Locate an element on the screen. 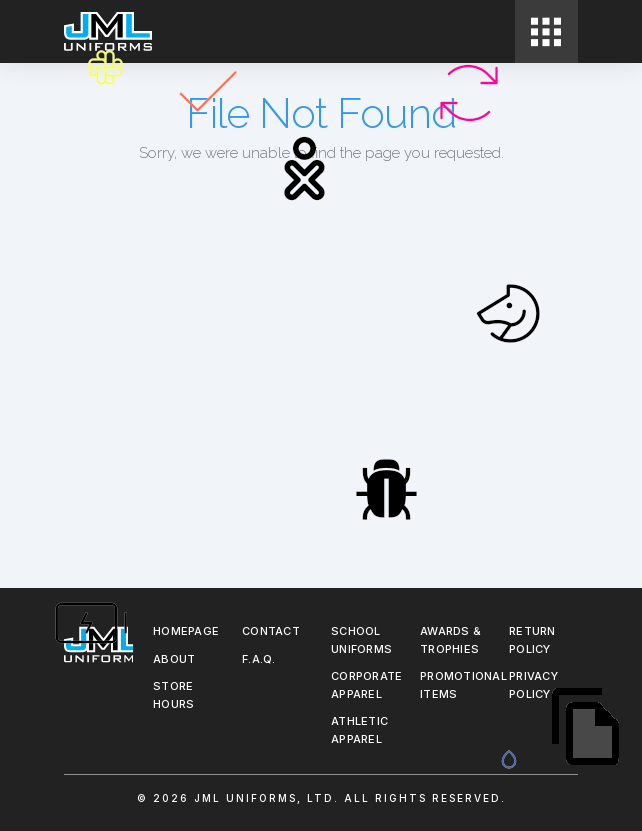 This screenshot has height=831, width=642. confirm or submit an action is located at coordinates (207, 89).